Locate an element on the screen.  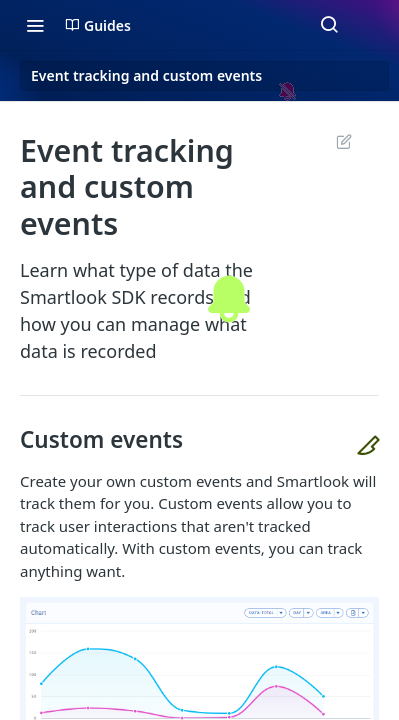
slice or cut selected content is located at coordinates (368, 445).